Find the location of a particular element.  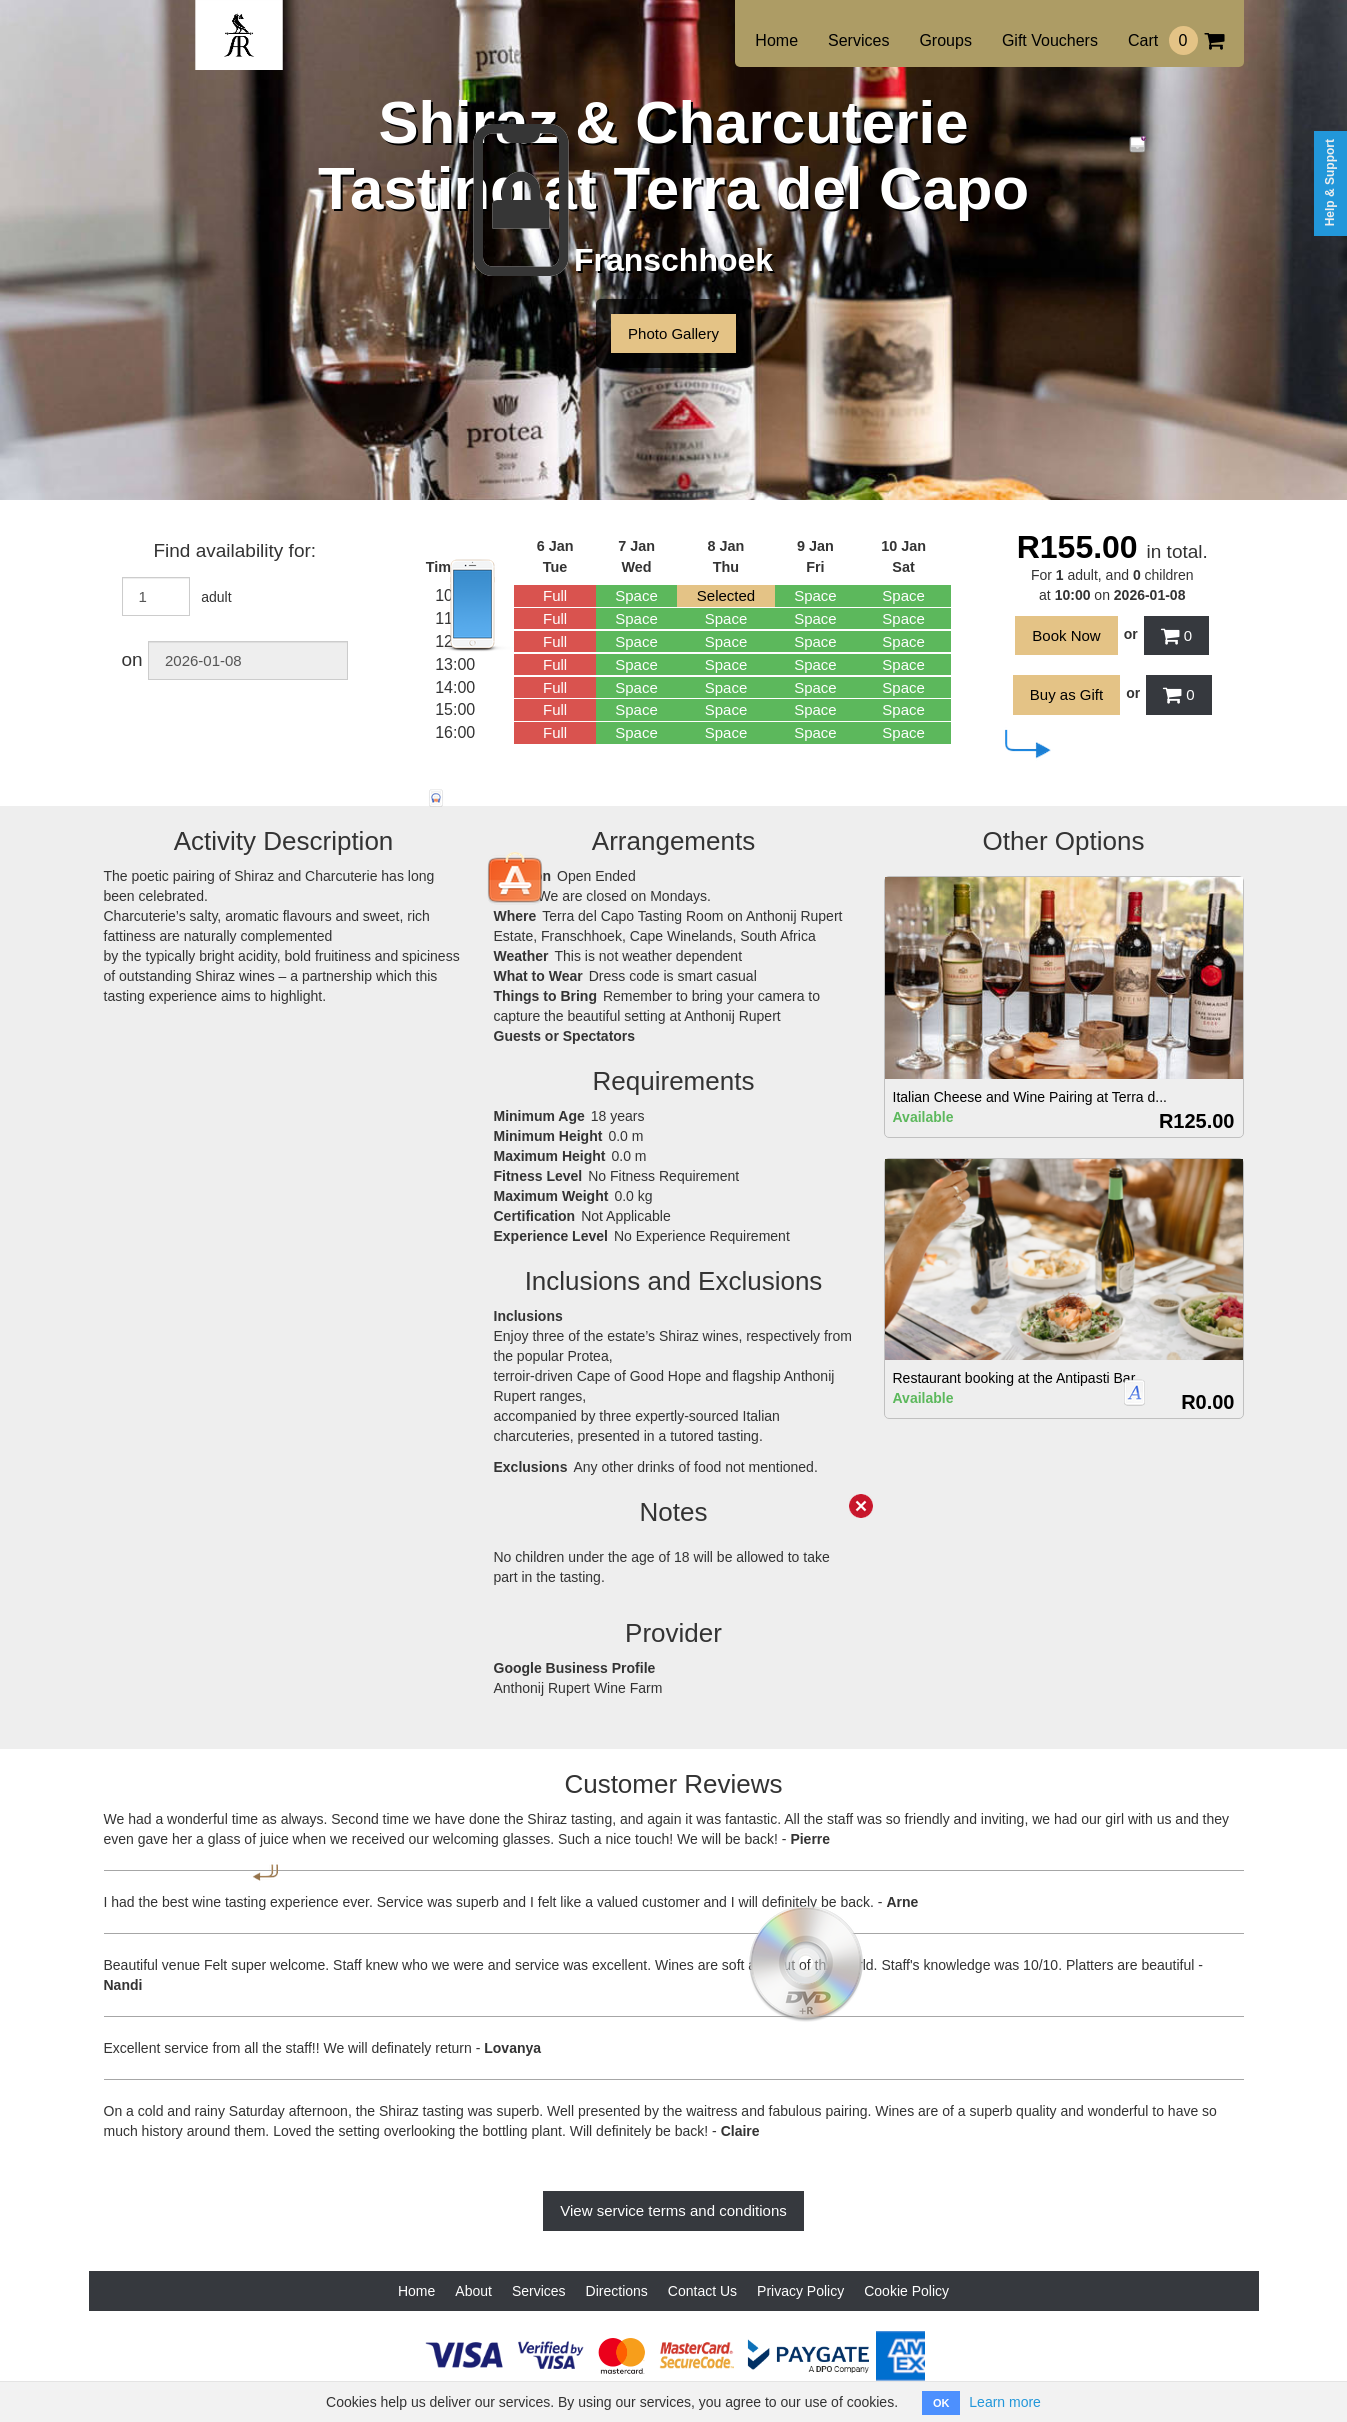

forward an email message is located at coordinates (1028, 740).